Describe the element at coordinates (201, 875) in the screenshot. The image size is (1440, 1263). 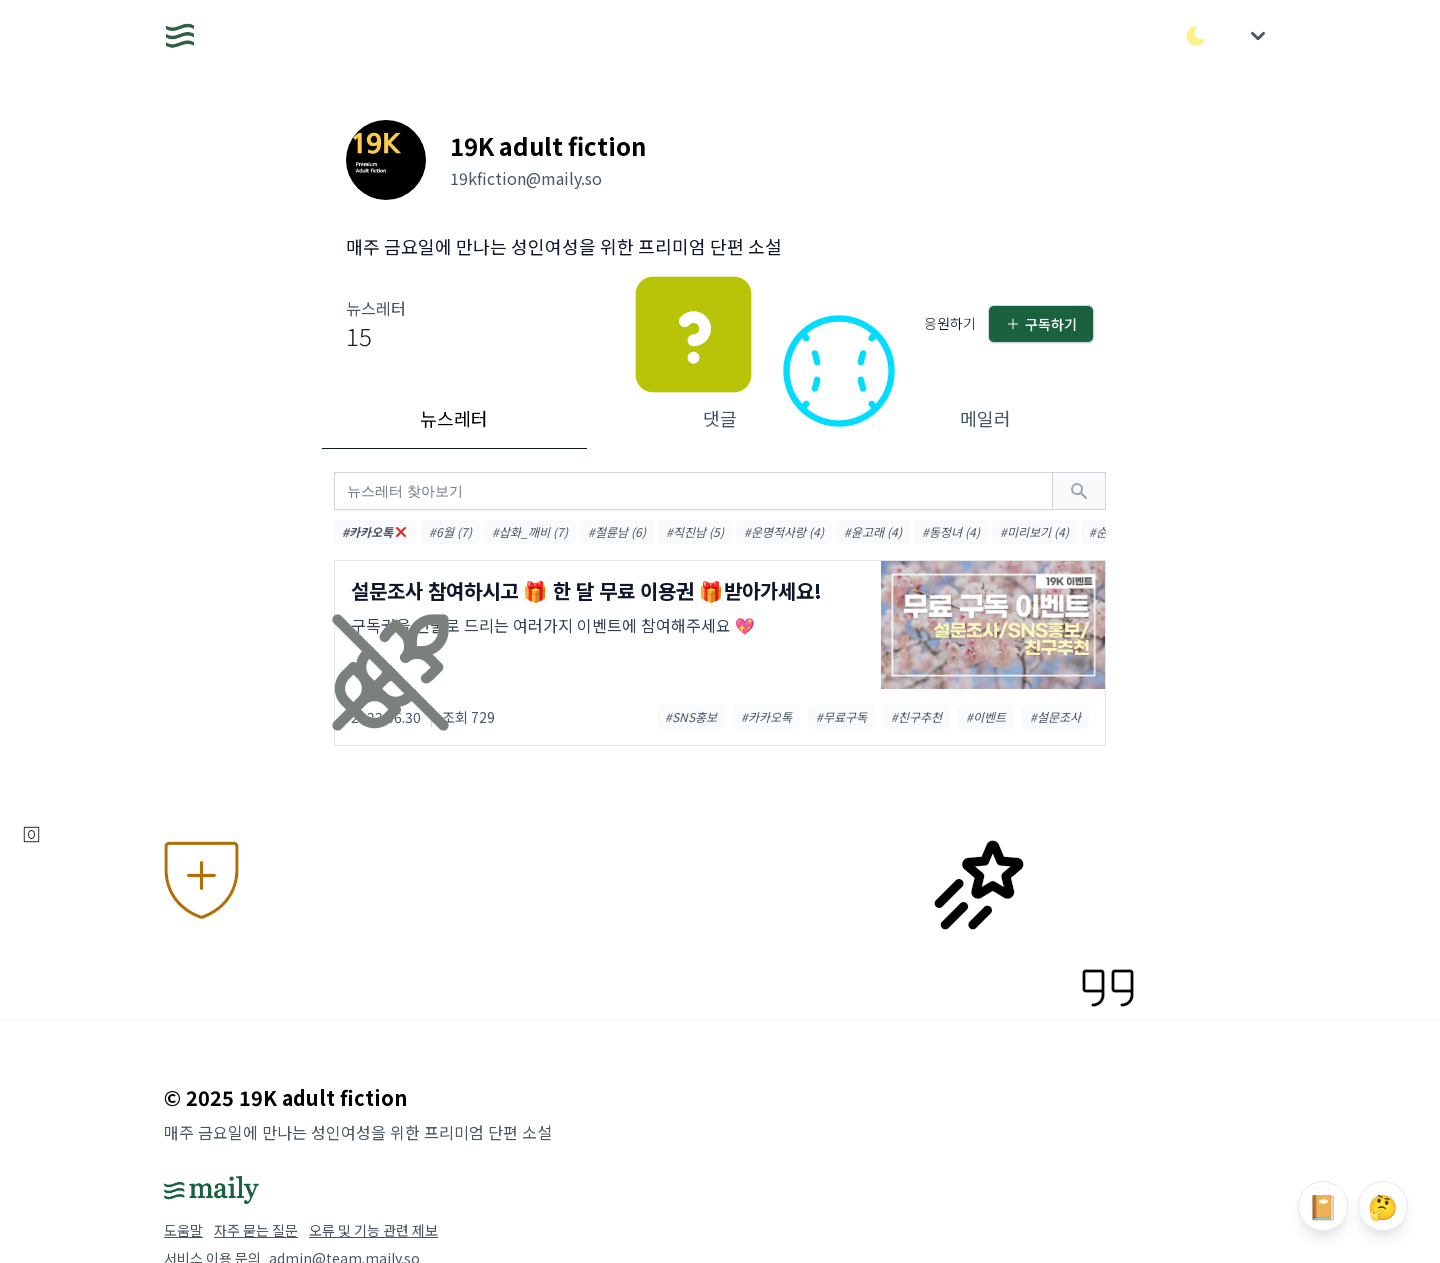
I see `add new security protection` at that location.